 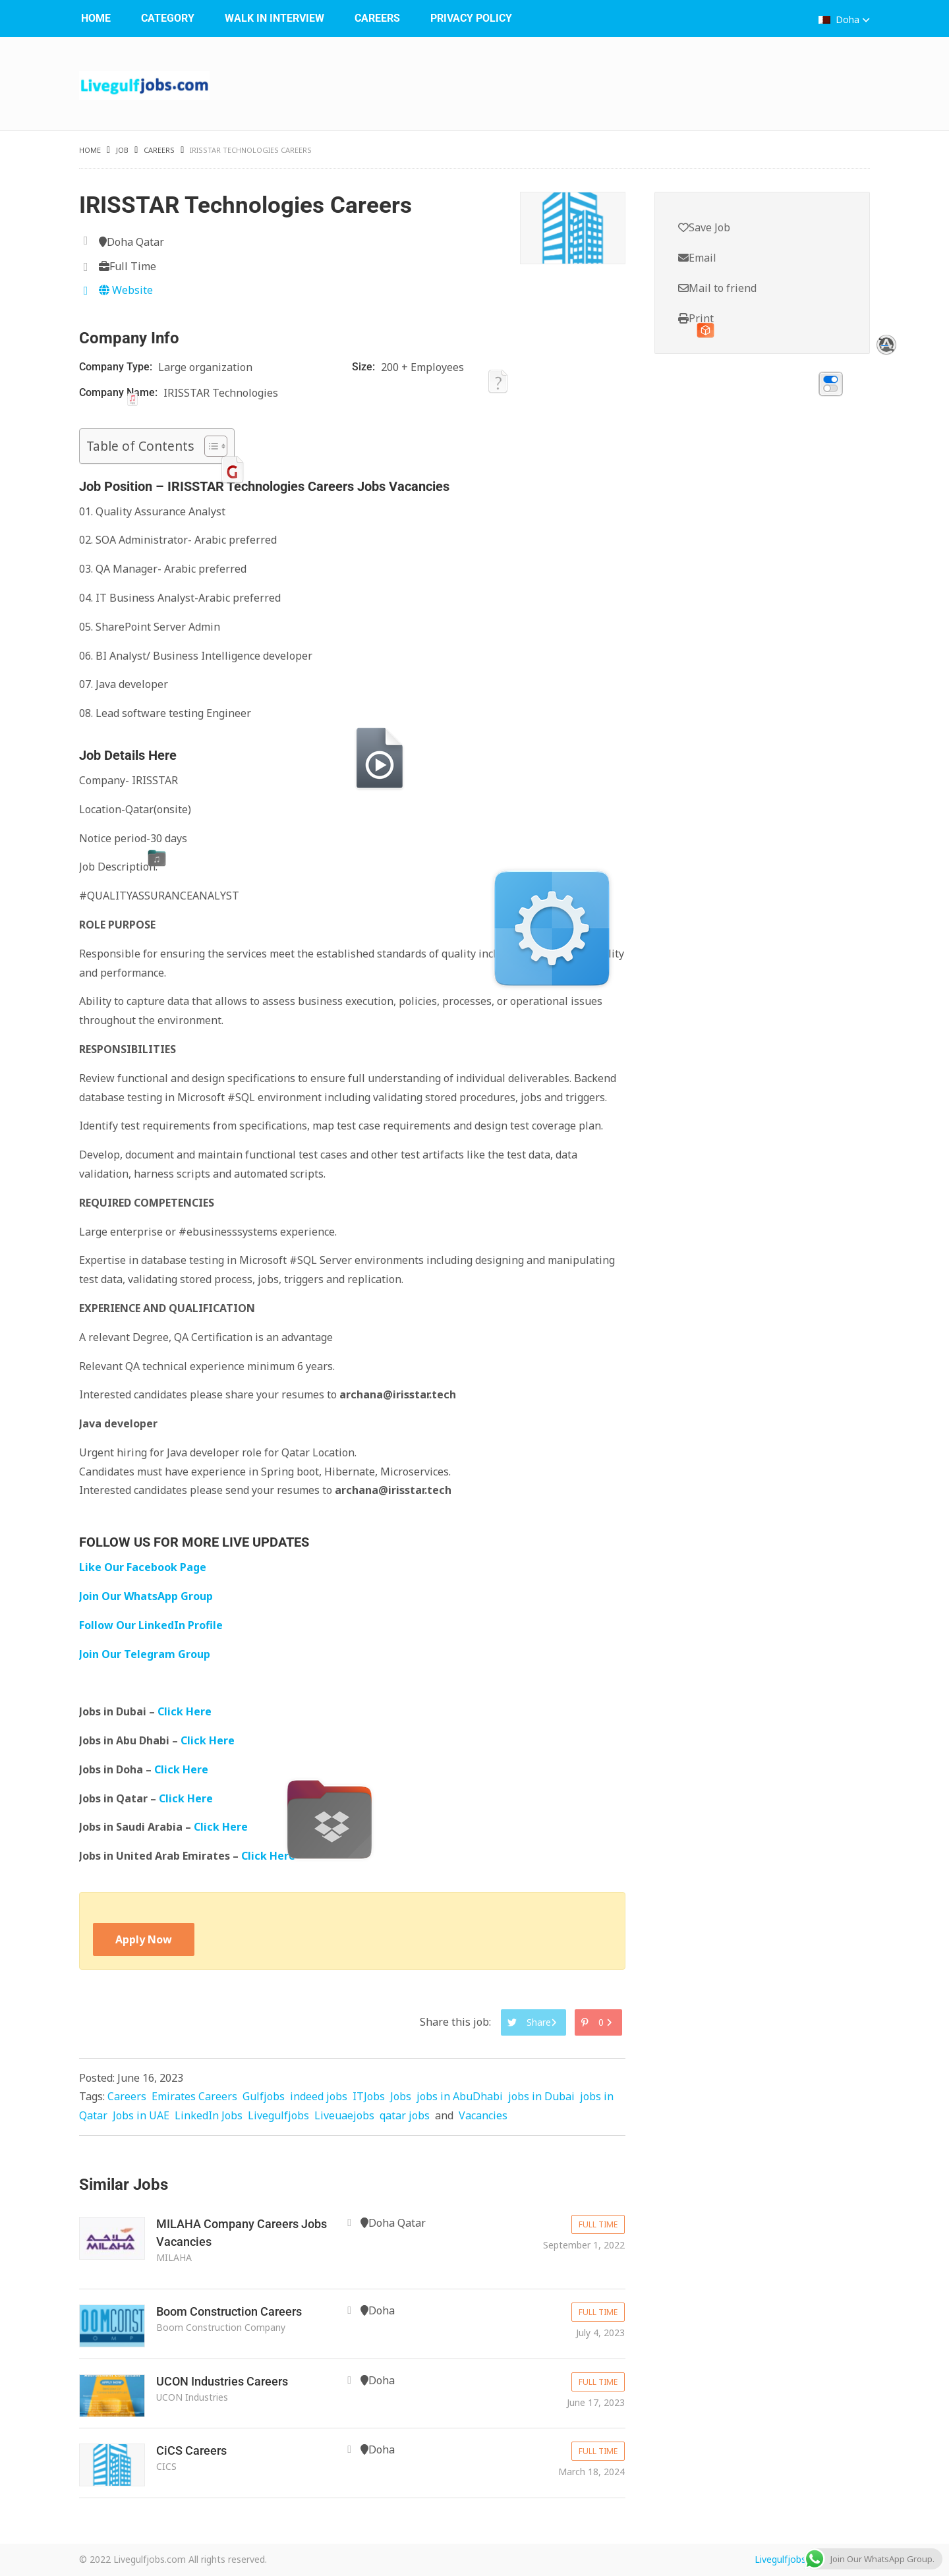 I want to click on a g-code file for 3D printing or CNC machining, so click(x=232, y=469).